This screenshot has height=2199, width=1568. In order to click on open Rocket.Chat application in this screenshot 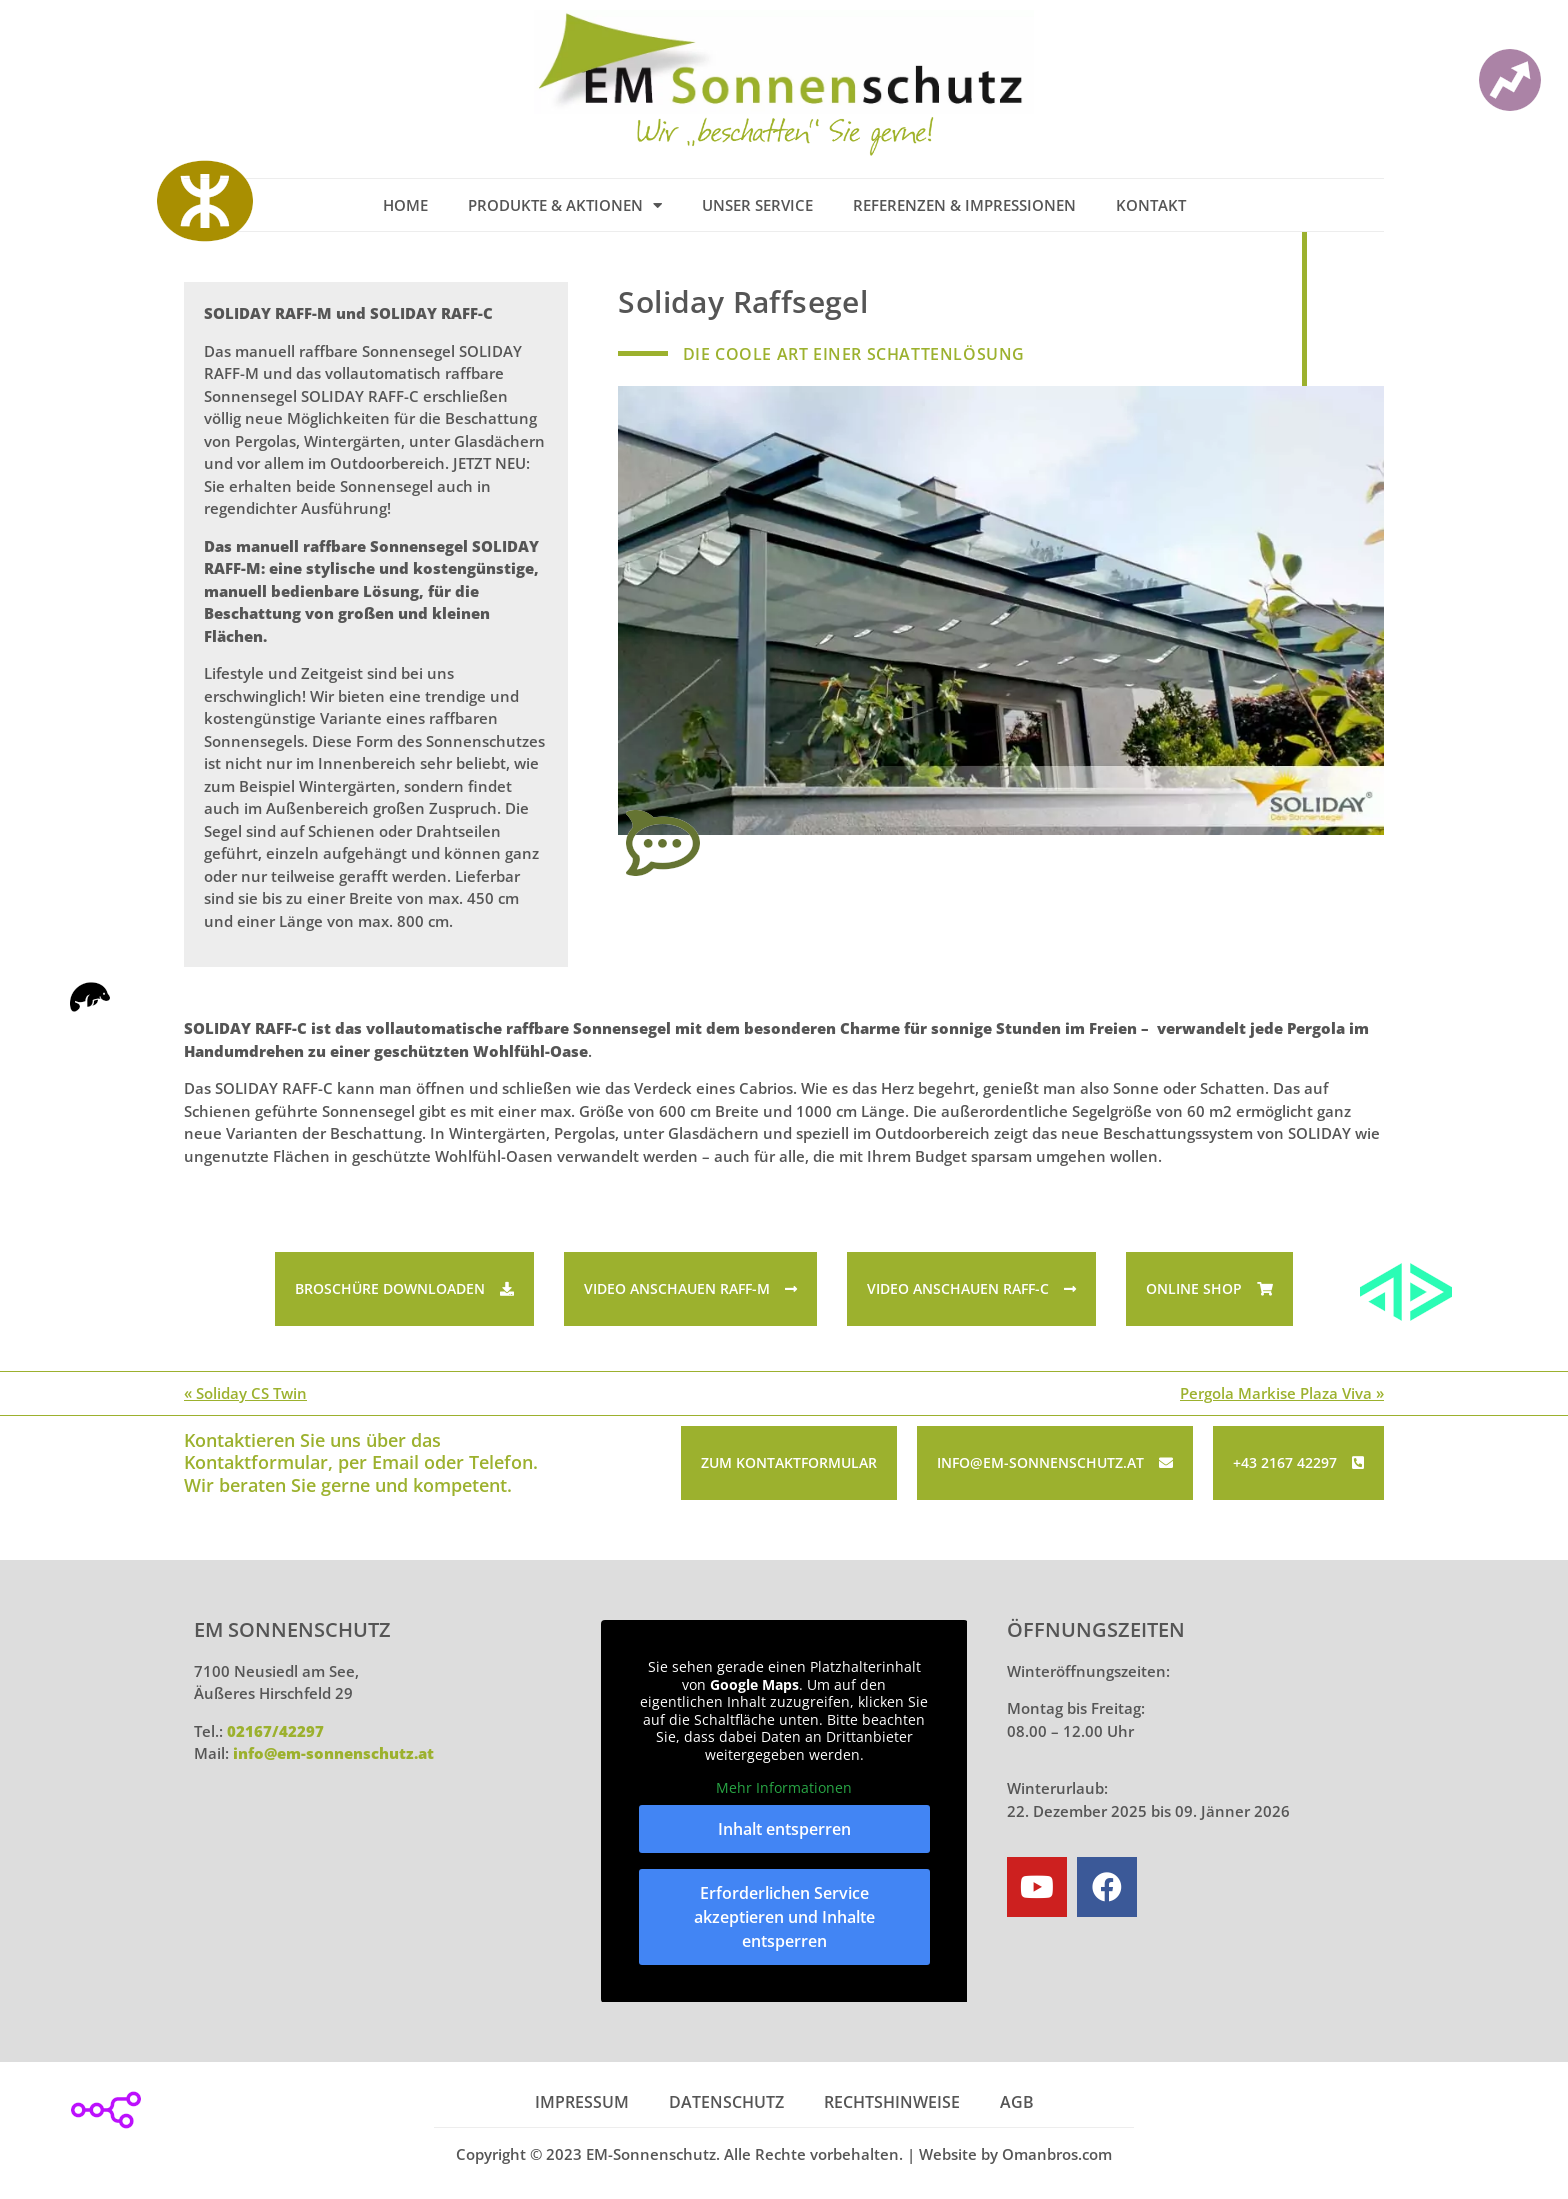, I will do `click(663, 843)`.